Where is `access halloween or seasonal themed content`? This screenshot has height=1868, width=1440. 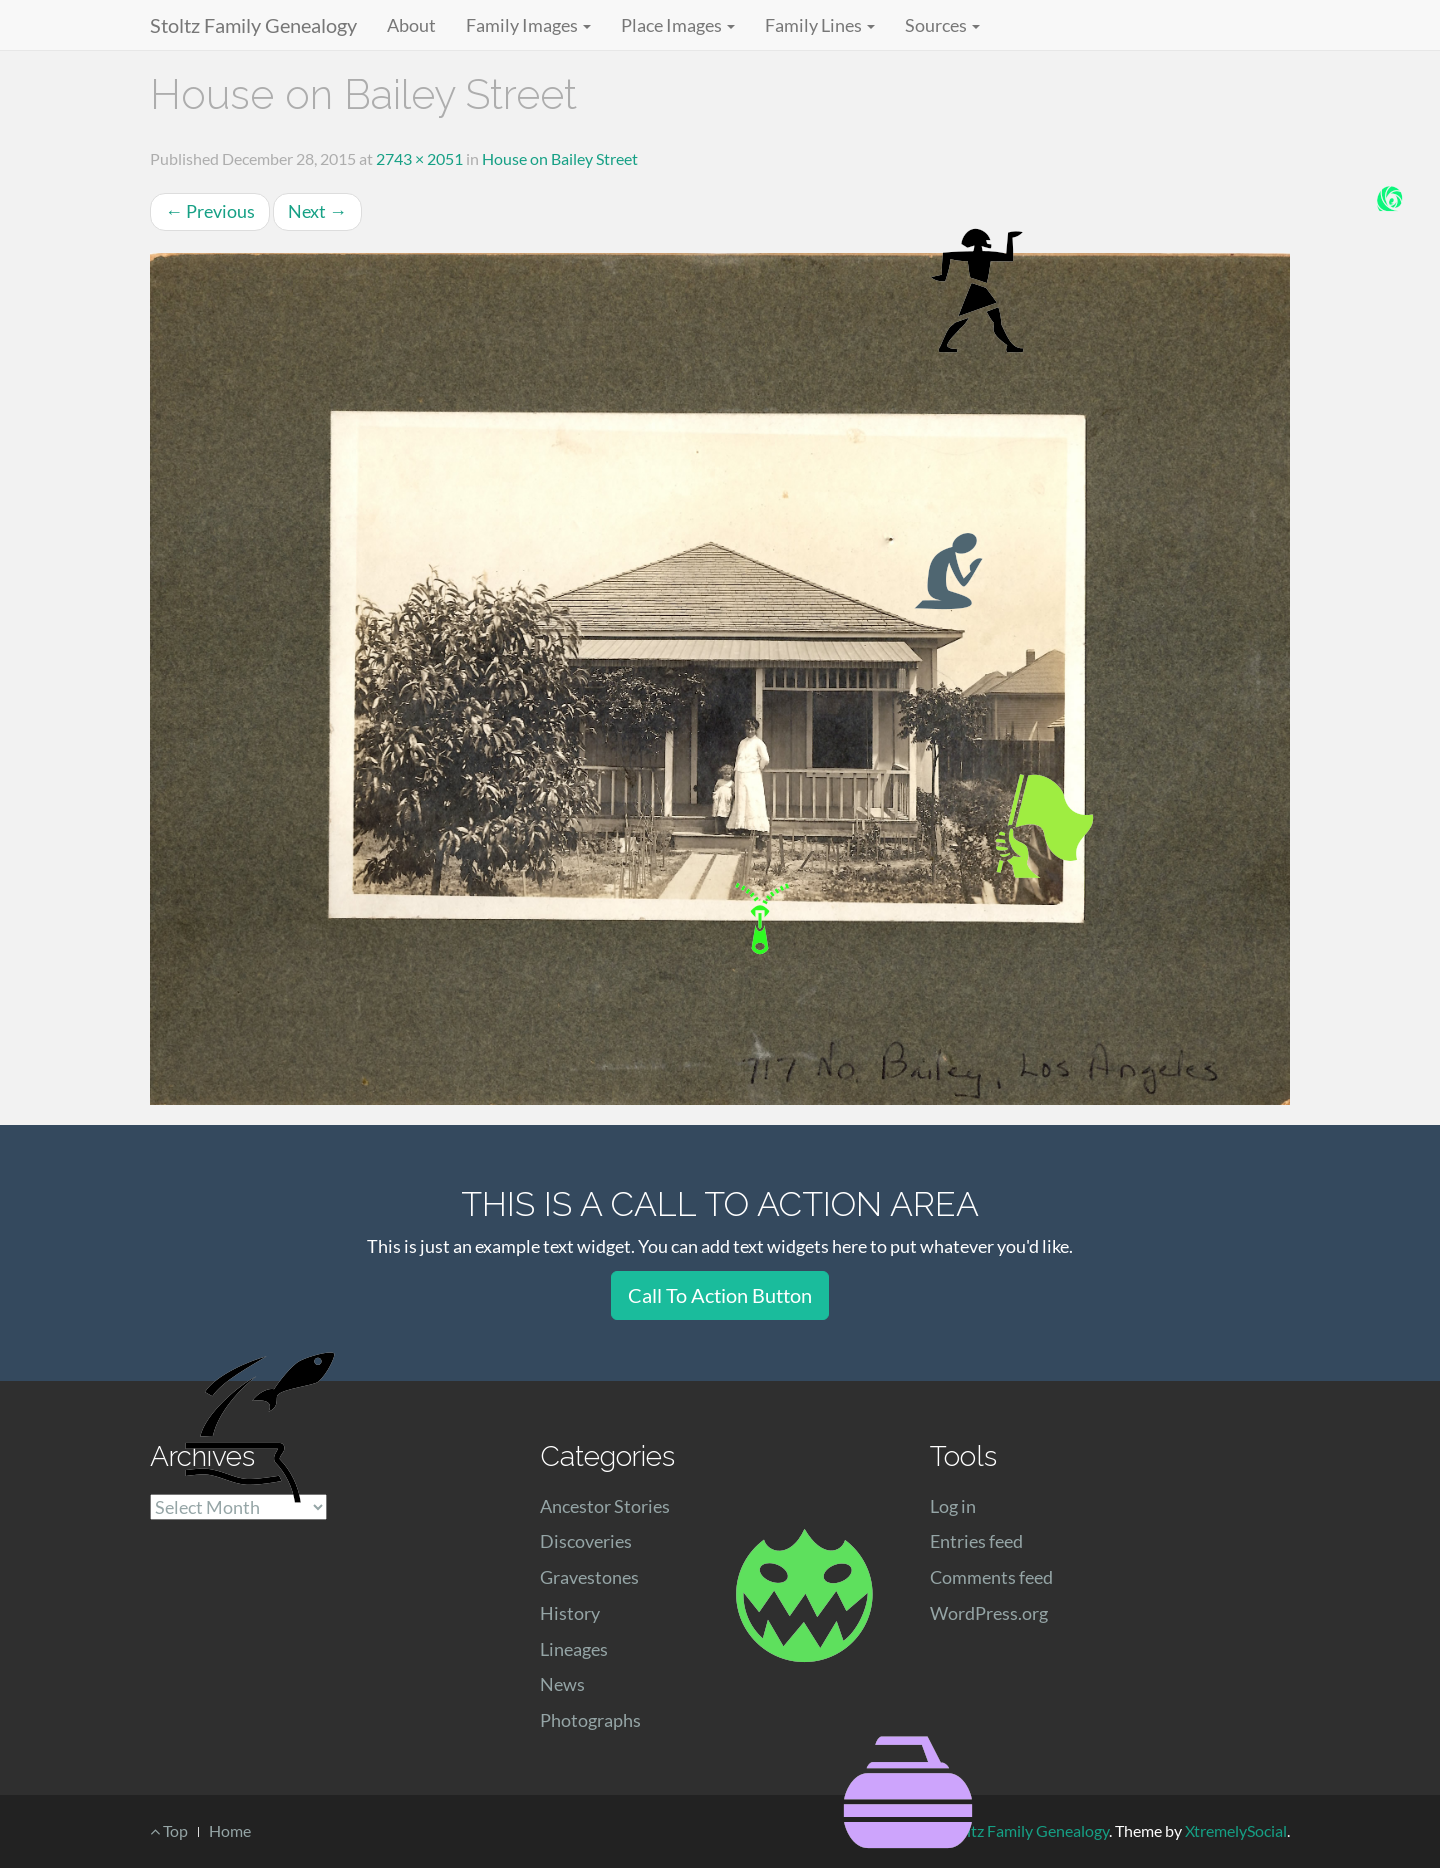 access halloween or seasonal themed content is located at coordinates (804, 1598).